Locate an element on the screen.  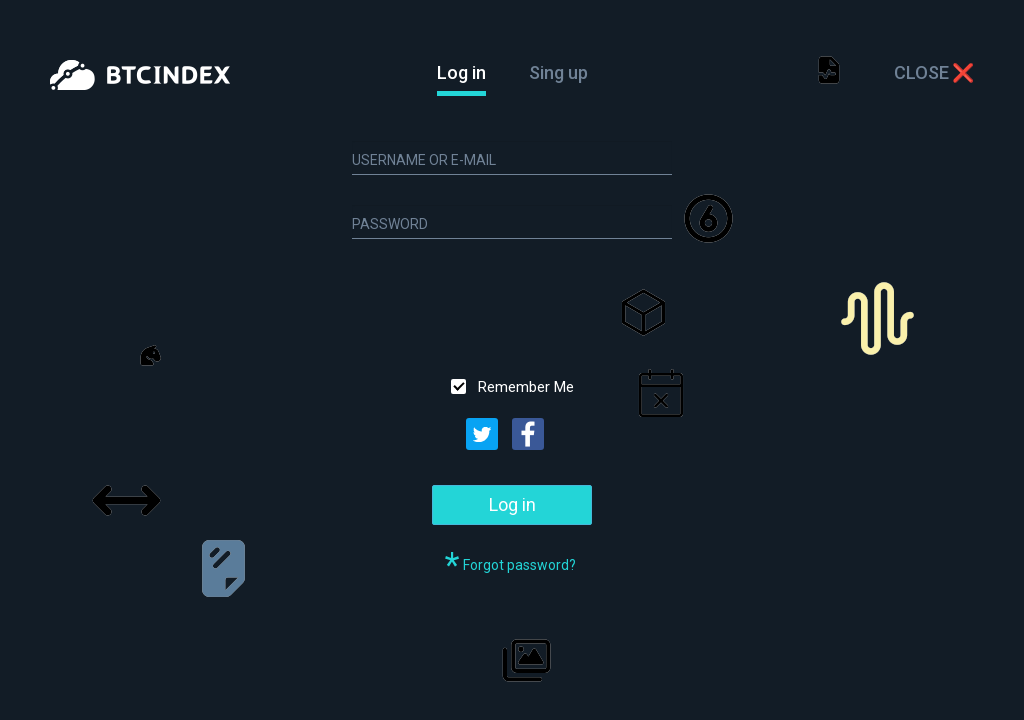
audio waveform visualization is located at coordinates (877, 318).